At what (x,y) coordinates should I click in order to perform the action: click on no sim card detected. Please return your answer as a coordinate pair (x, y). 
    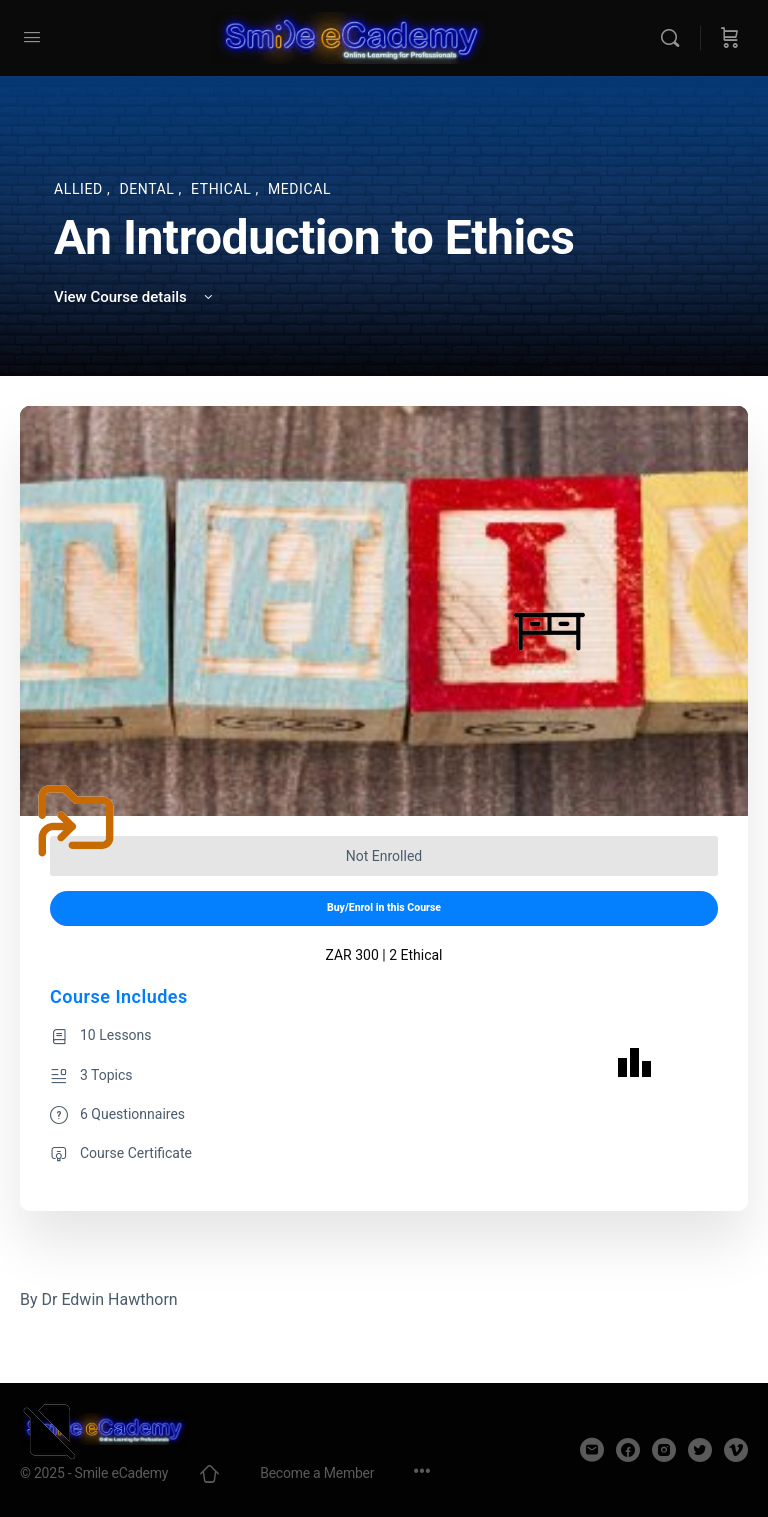
    Looking at the image, I should click on (50, 1430).